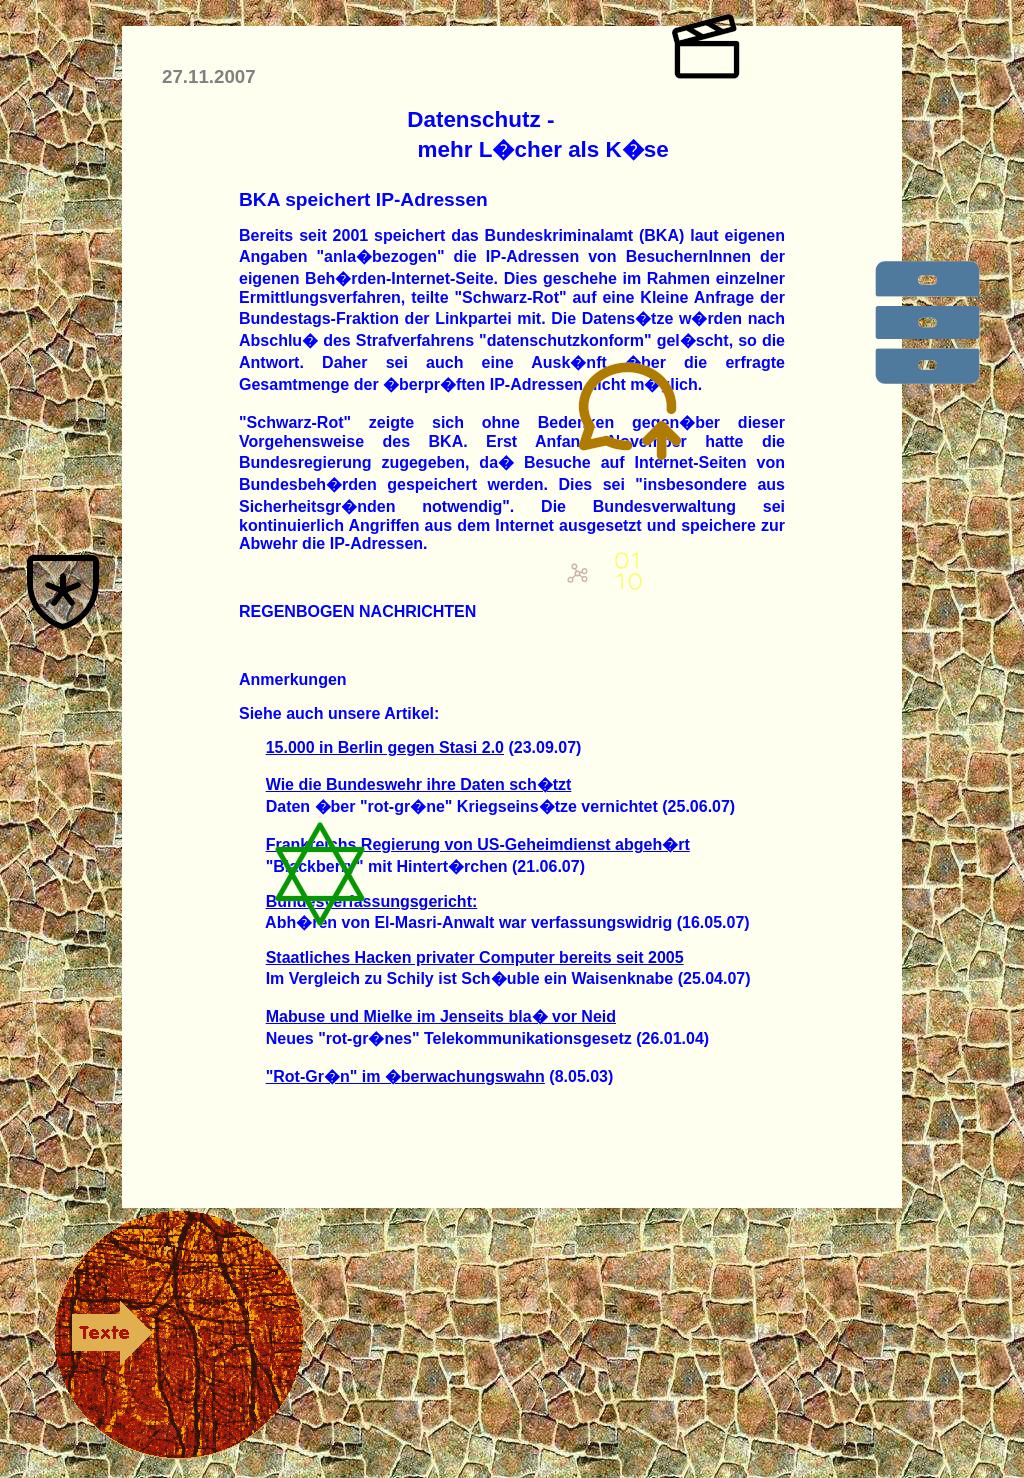 The height and width of the screenshot is (1478, 1024). Describe the element at coordinates (66, 864) in the screenshot. I see `share a liked or favorited item` at that location.